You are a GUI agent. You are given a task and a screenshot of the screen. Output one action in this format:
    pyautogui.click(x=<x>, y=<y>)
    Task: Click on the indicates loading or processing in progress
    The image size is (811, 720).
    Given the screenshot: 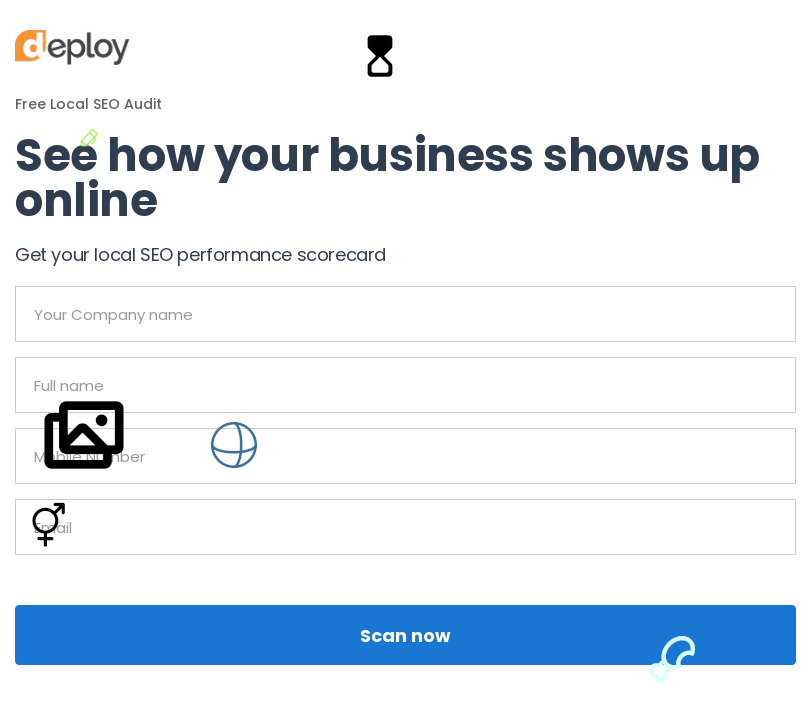 What is the action you would take?
    pyautogui.click(x=380, y=56)
    